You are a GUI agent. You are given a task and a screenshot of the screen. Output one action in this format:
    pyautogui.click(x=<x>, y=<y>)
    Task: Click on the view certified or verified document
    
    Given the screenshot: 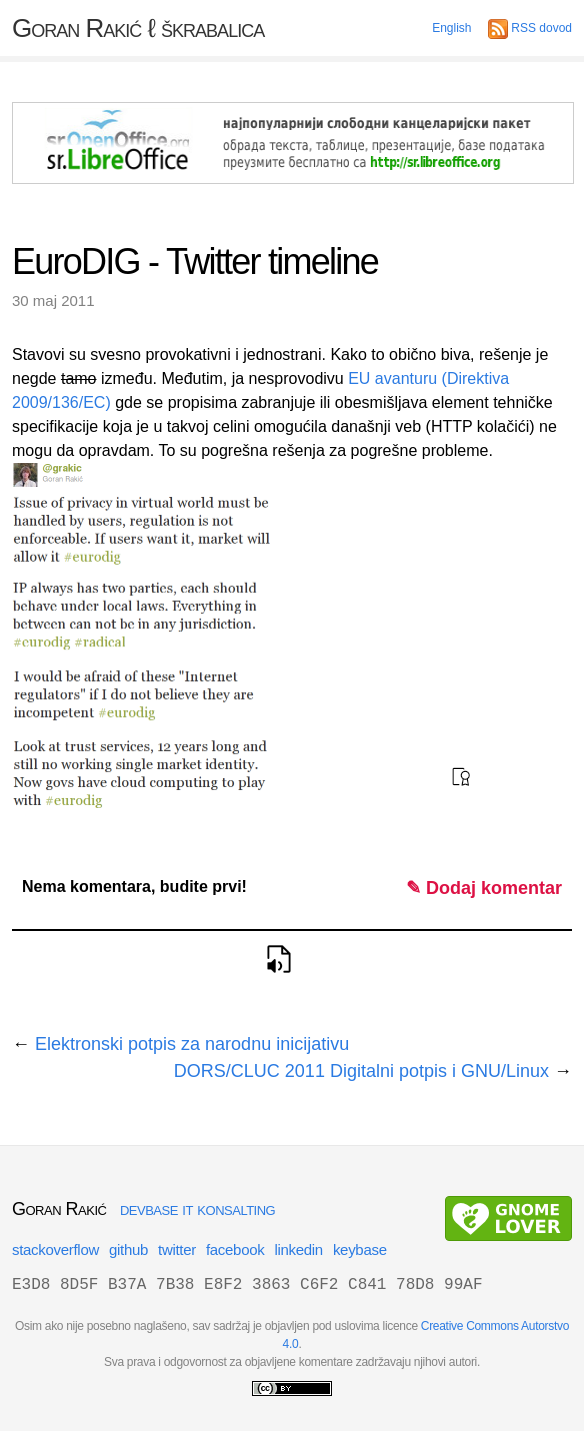 What is the action you would take?
    pyautogui.click(x=460, y=776)
    